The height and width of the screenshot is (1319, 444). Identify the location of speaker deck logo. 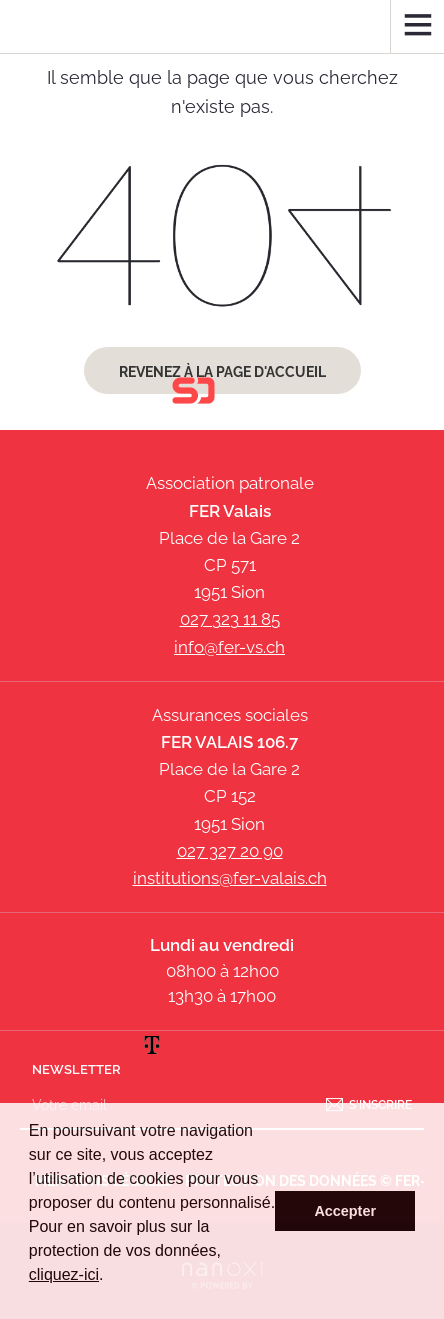
(193, 390).